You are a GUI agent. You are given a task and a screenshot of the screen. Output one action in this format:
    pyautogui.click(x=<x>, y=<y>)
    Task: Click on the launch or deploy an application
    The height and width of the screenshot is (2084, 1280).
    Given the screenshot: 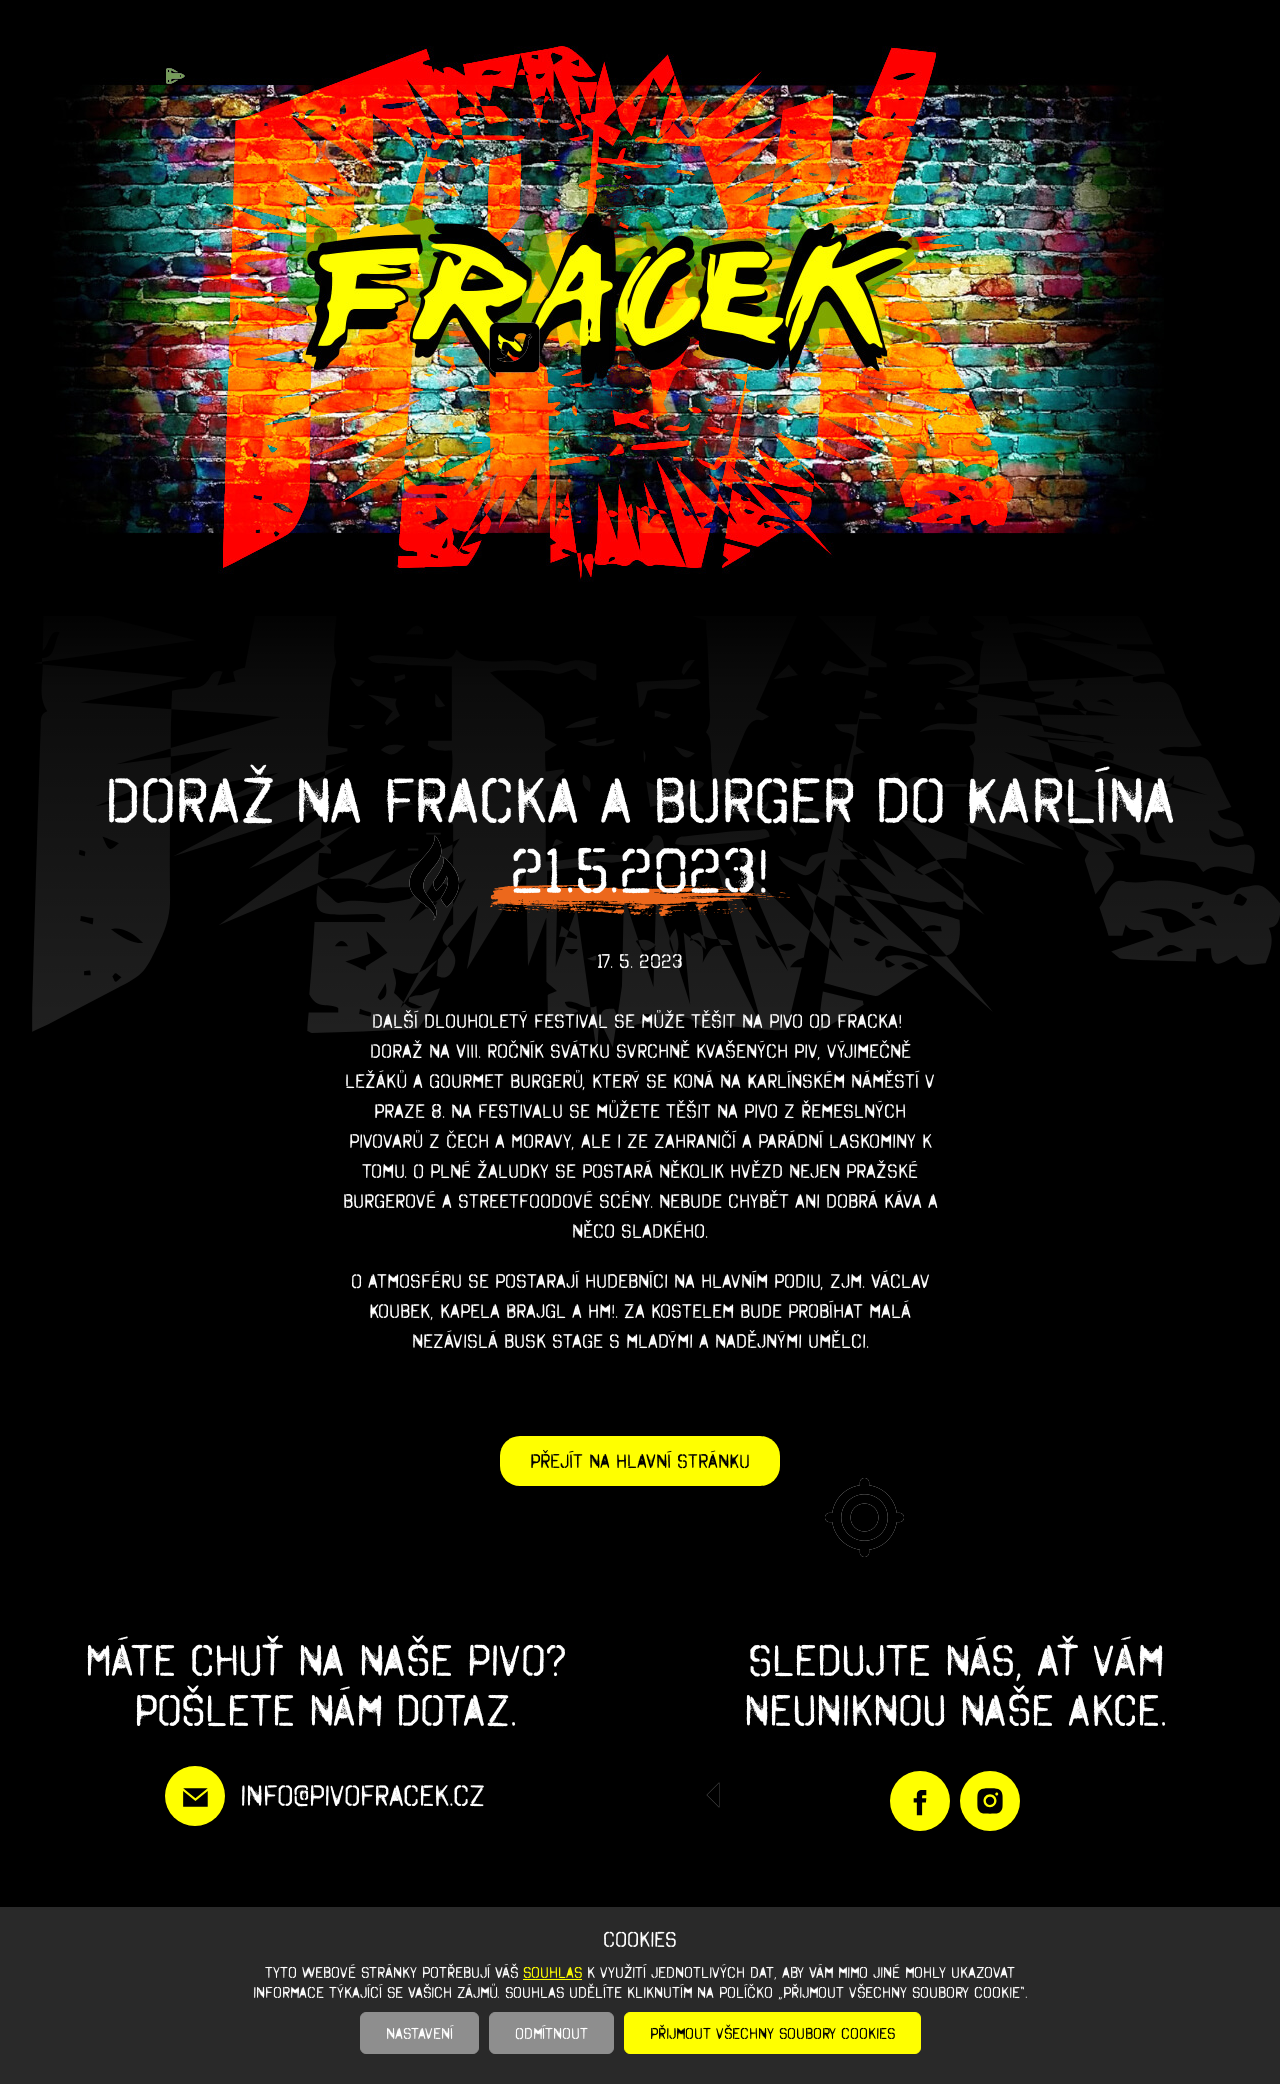 What is the action you would take?
    pyautogui.click(x=176, y=76)
    